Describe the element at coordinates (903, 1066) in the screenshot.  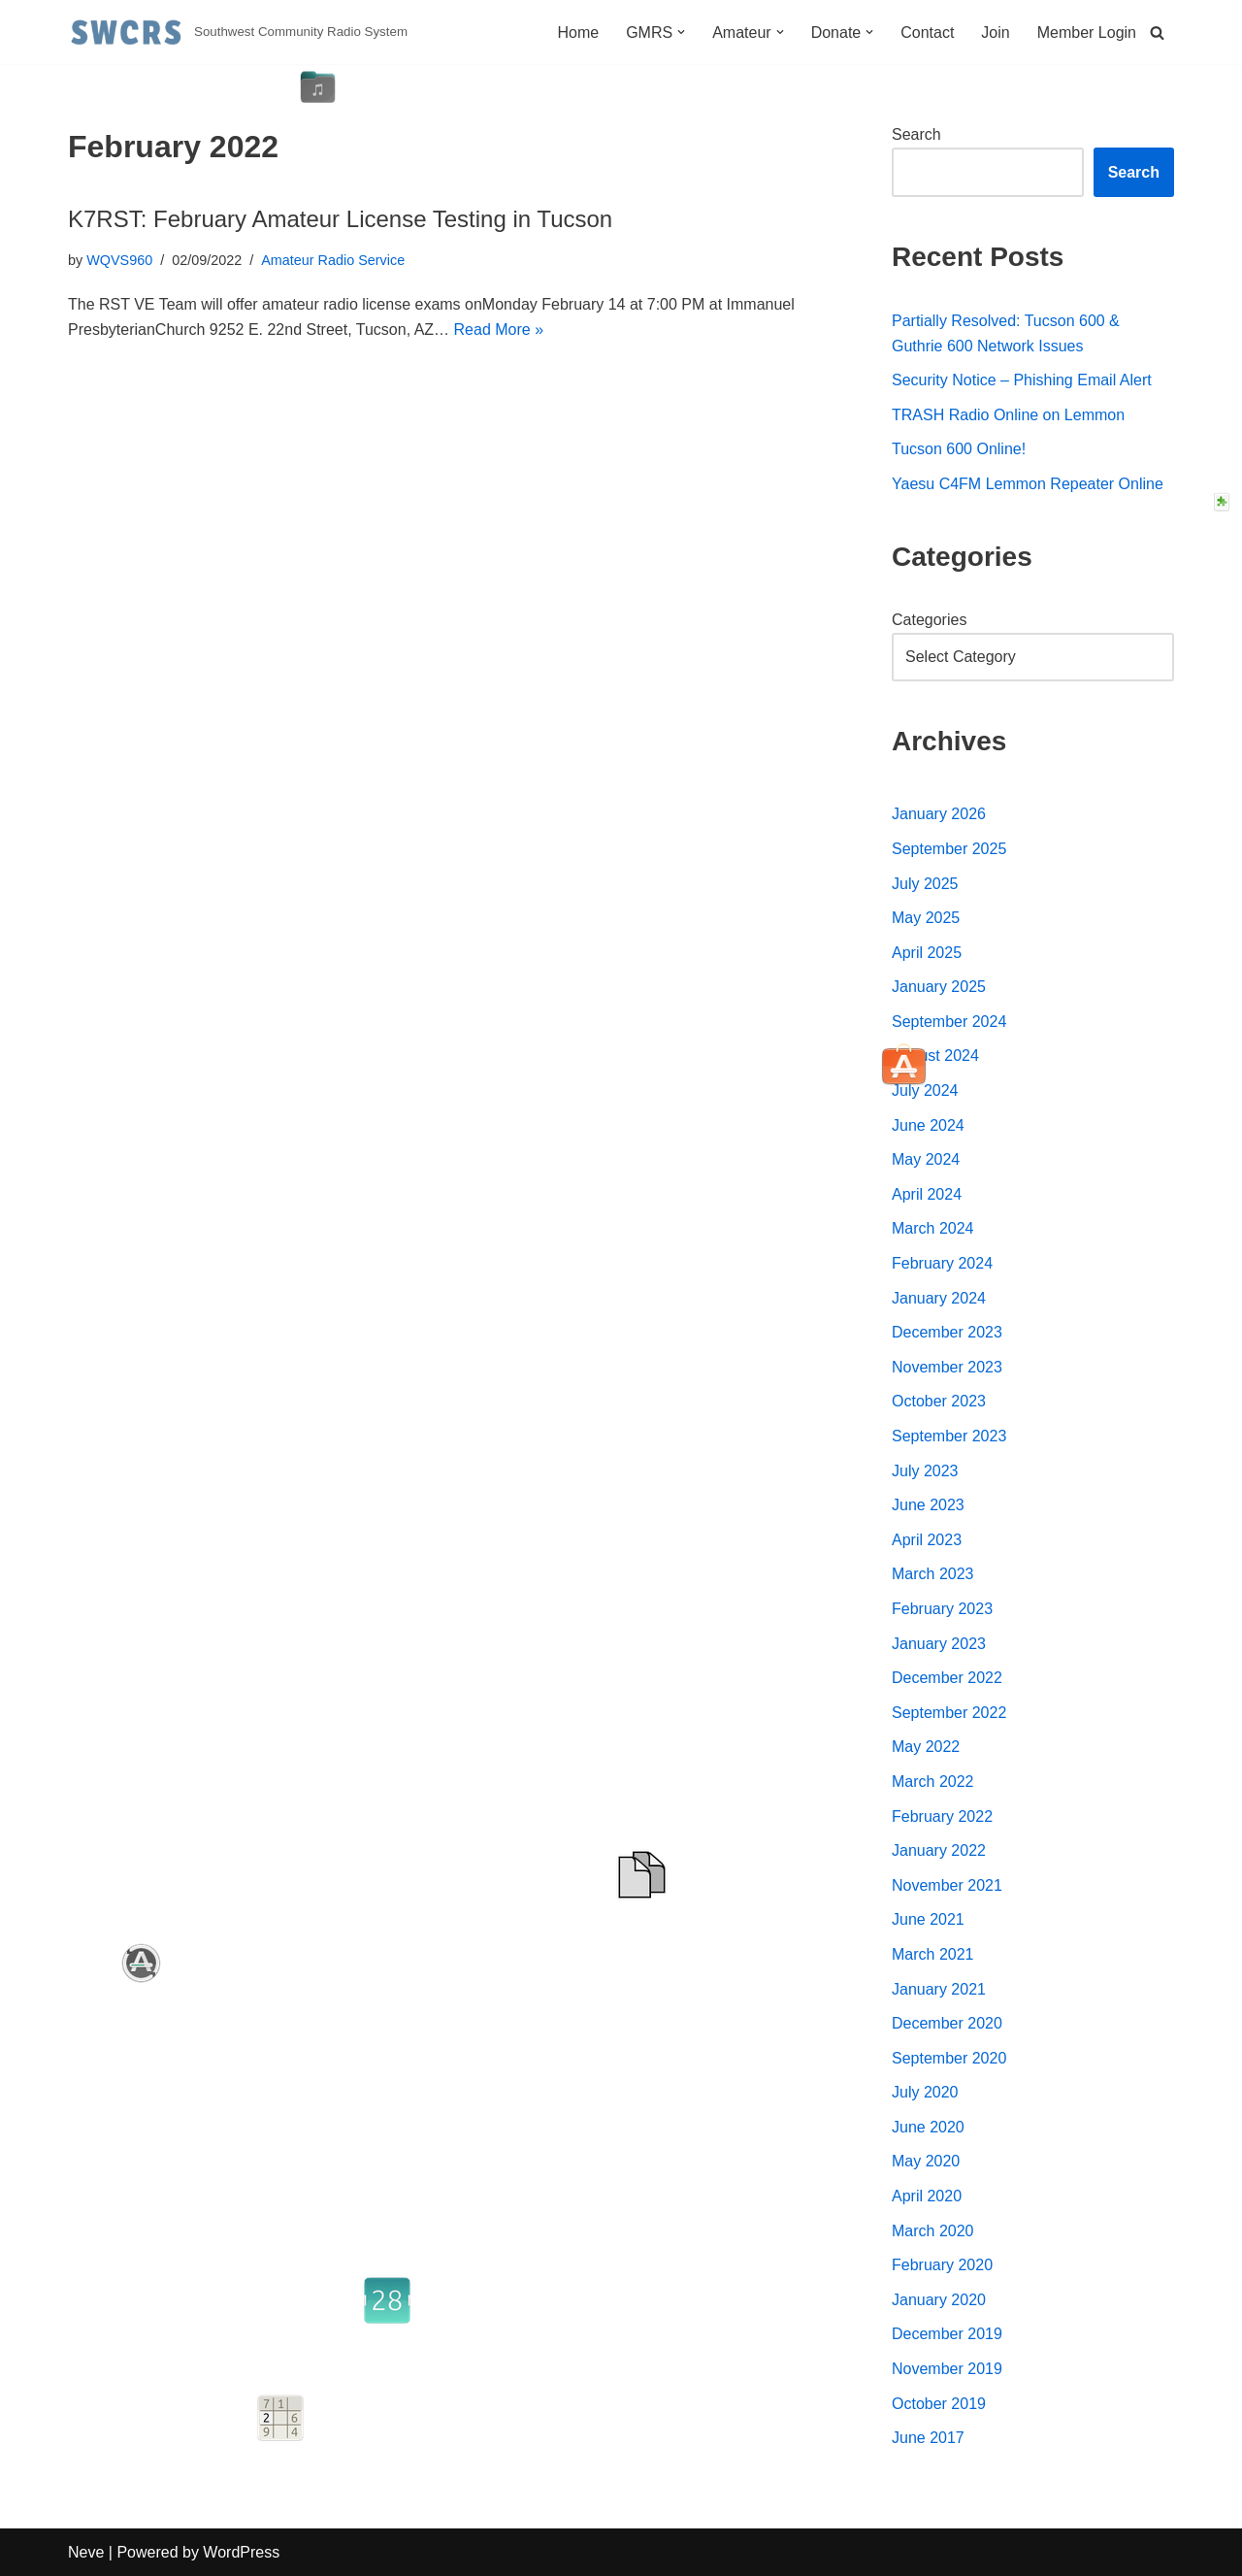
I see `open the Ubuntu Software Center` at that location.